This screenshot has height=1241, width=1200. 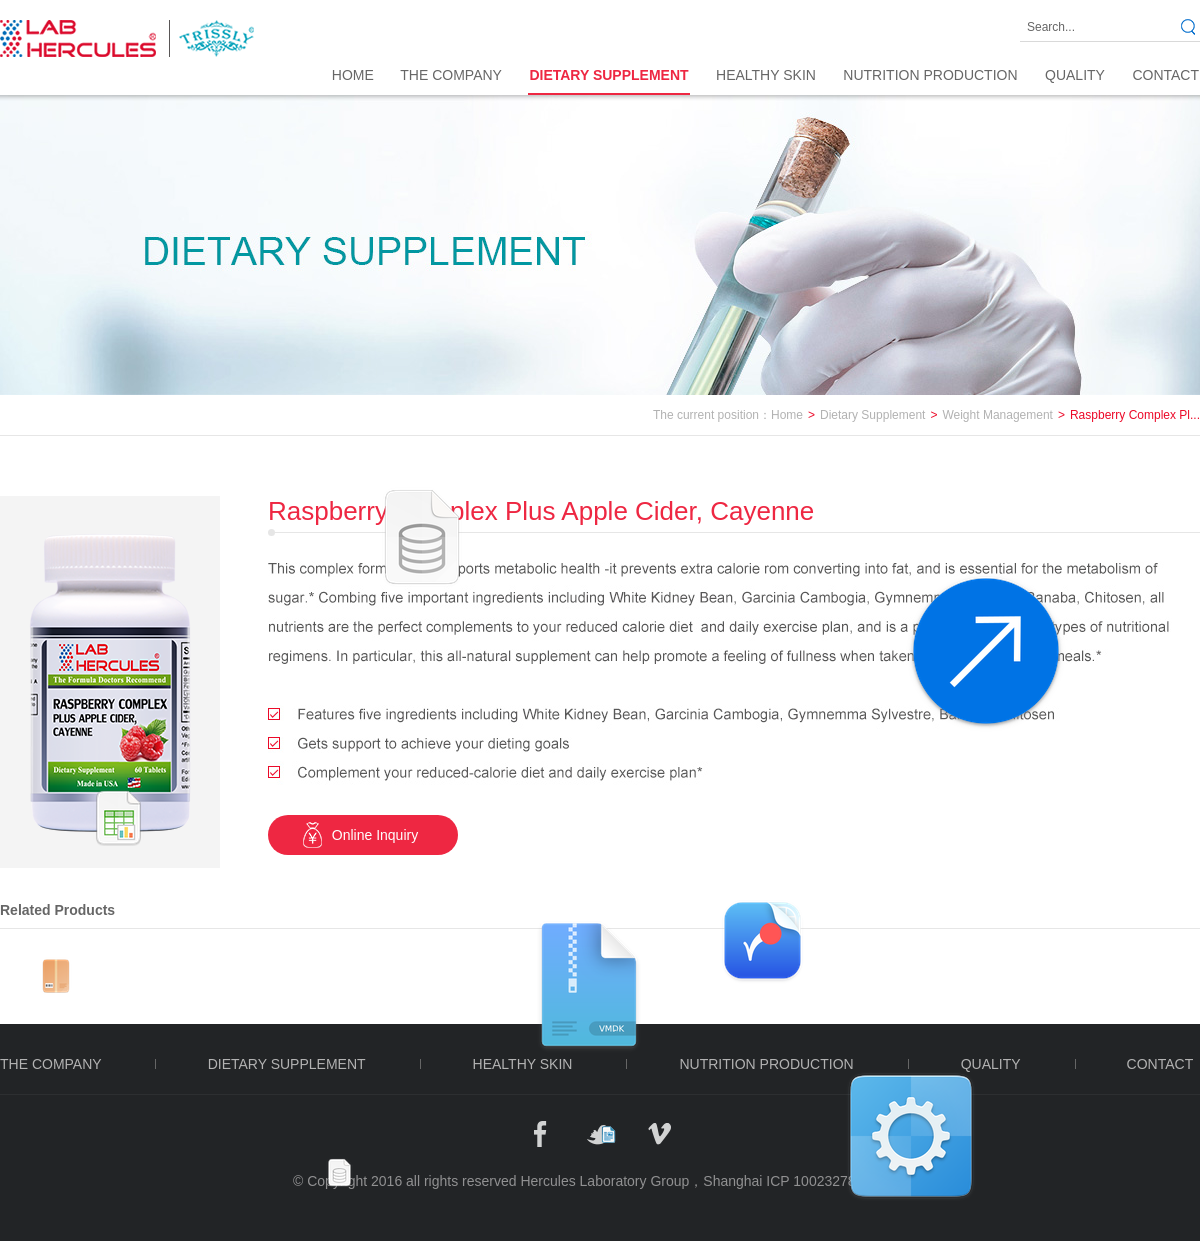 I want to click on open a text document file, so click(x=608, y=1134).